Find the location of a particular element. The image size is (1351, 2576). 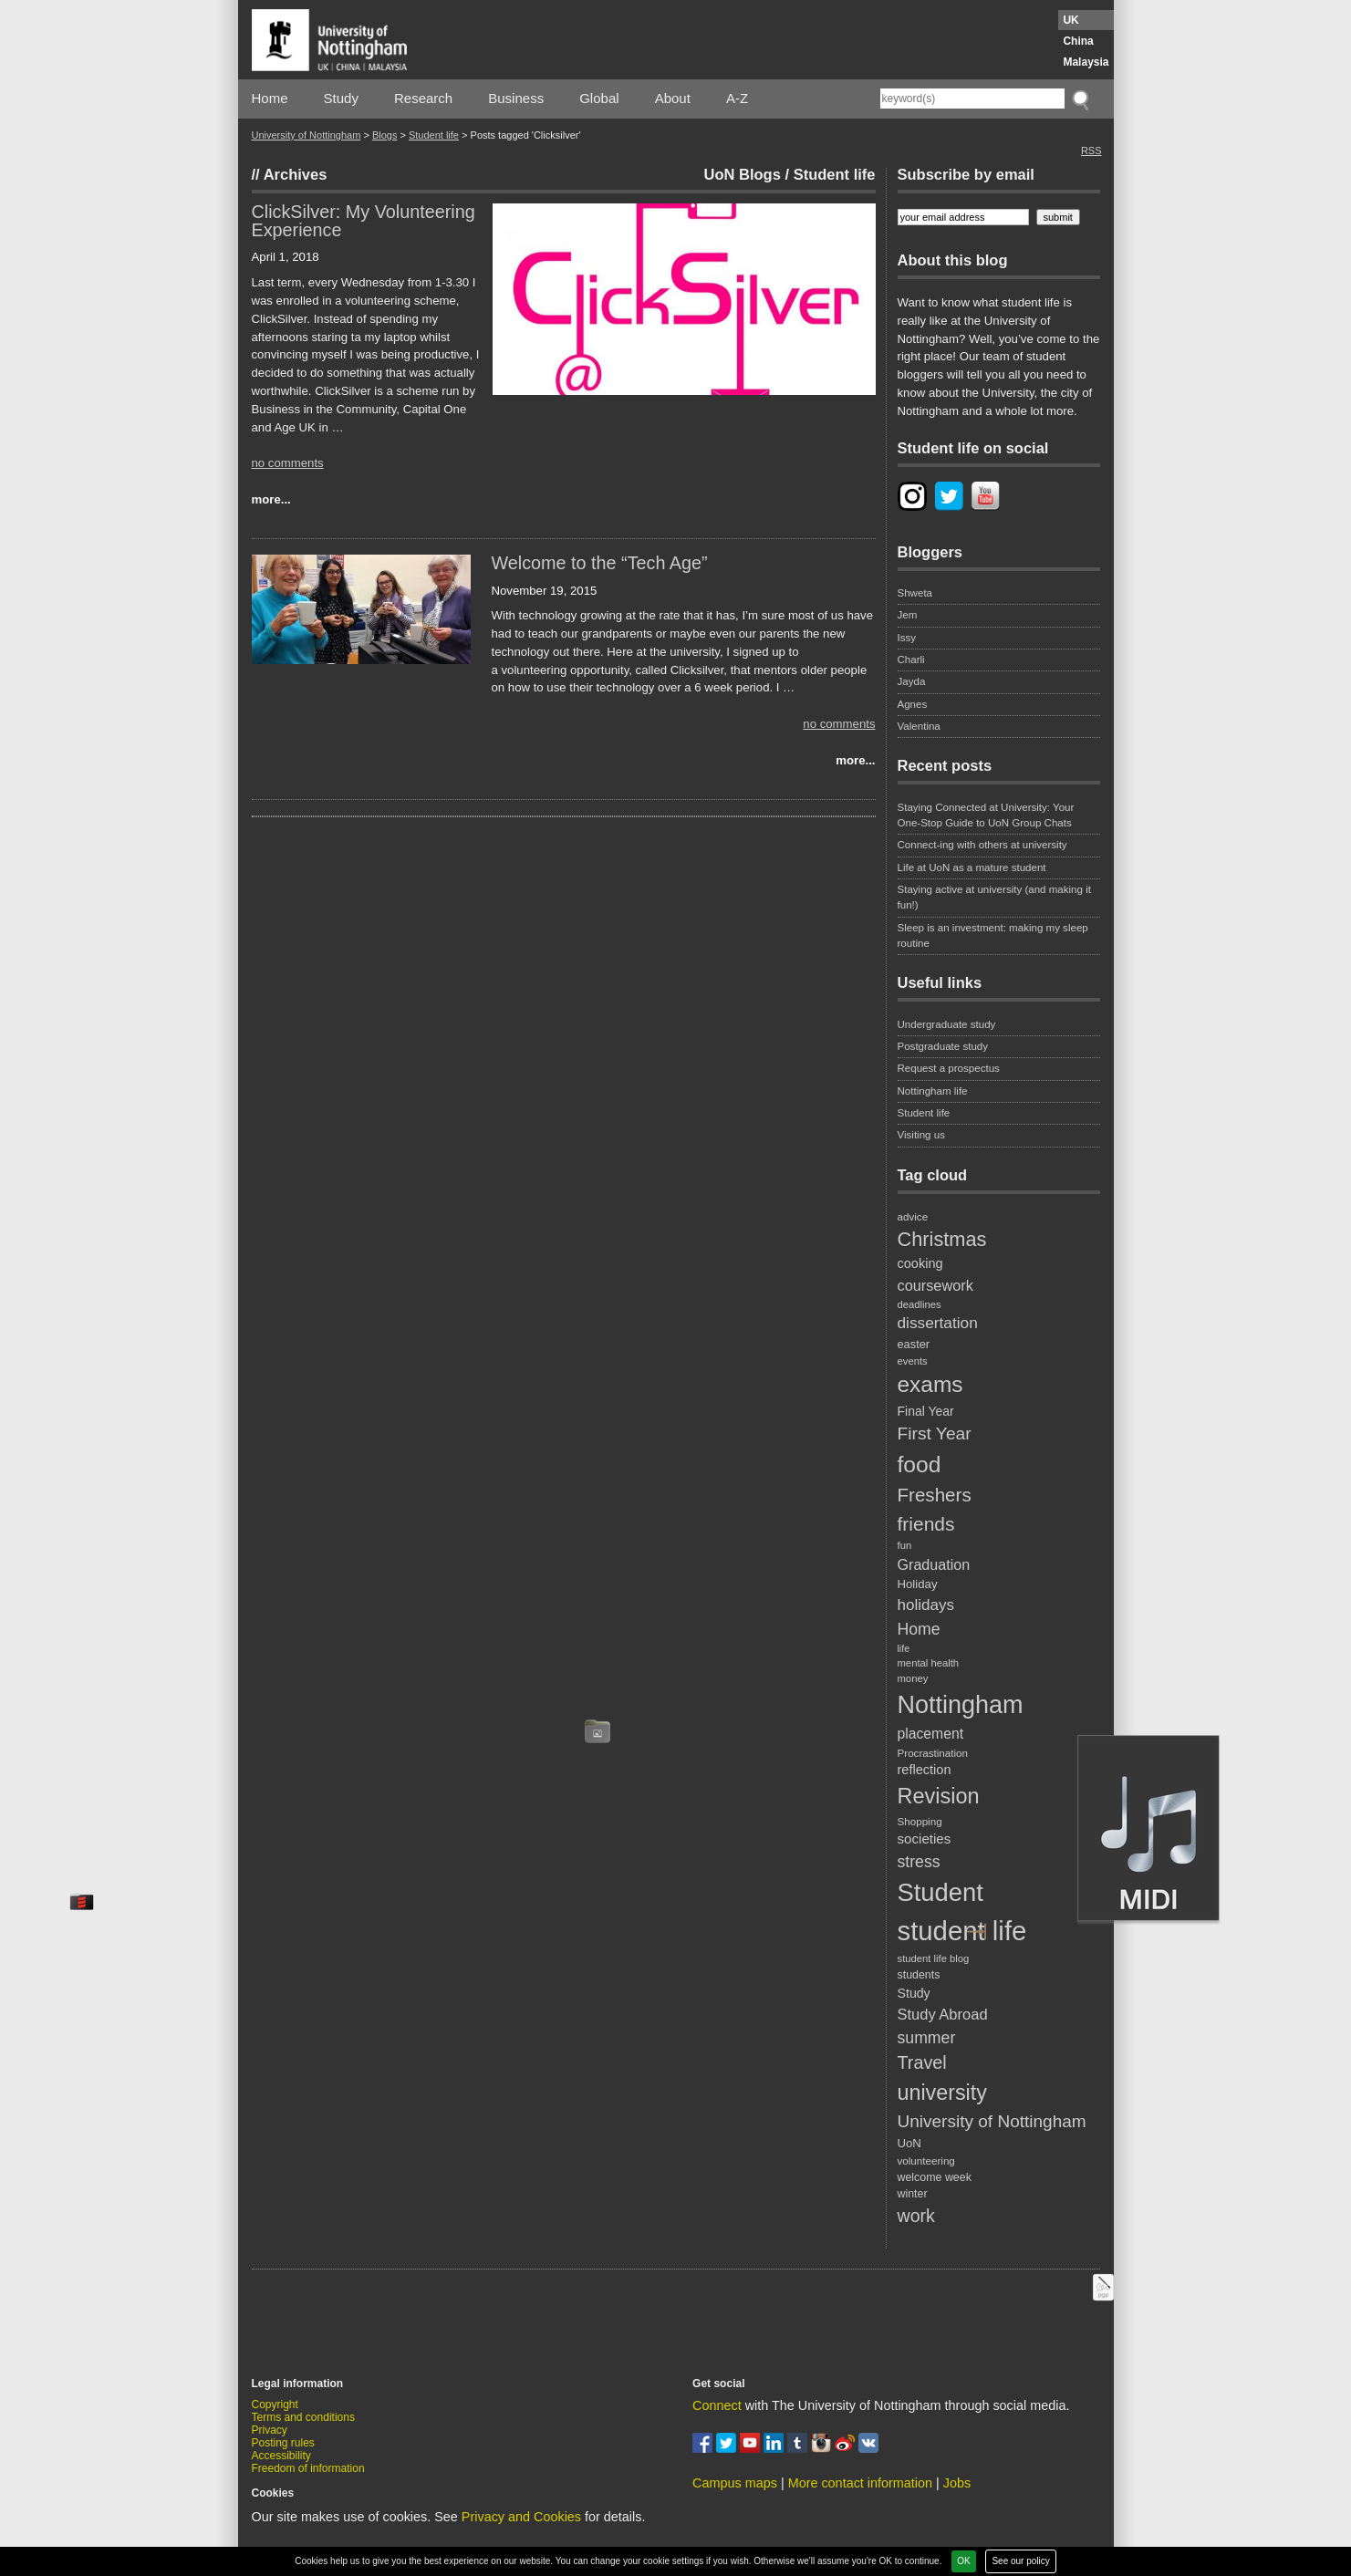

a PGP digital signature file is located at coordinates (1103, 2287).